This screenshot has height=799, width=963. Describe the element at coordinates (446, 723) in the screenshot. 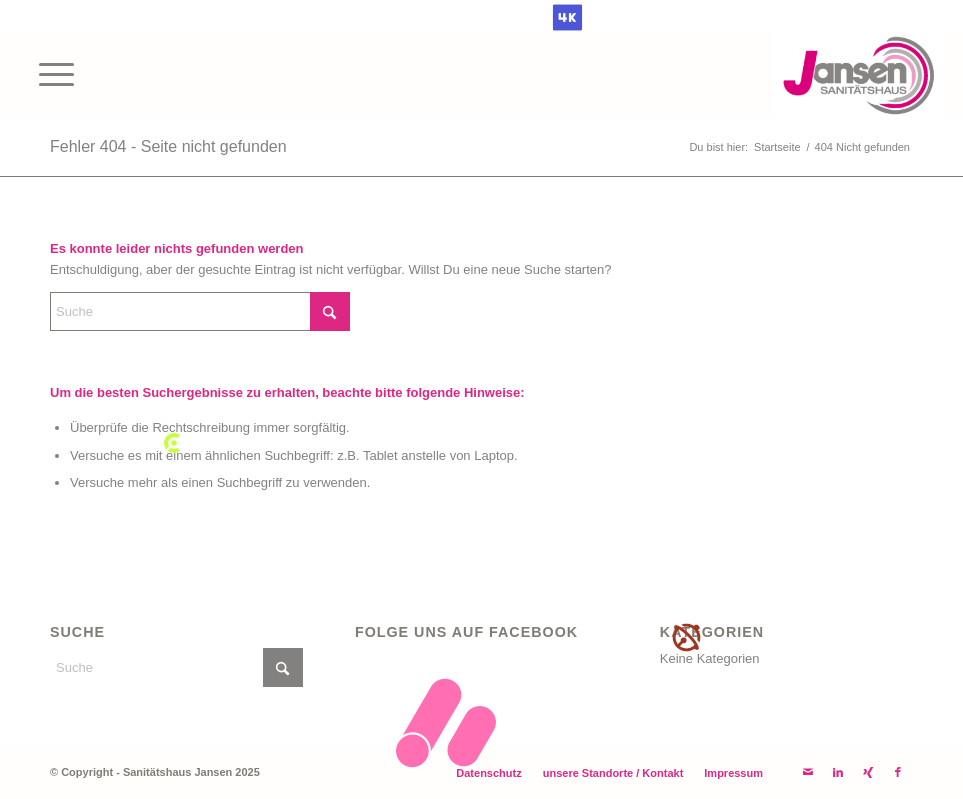

I see `google adsense logo` at that location.